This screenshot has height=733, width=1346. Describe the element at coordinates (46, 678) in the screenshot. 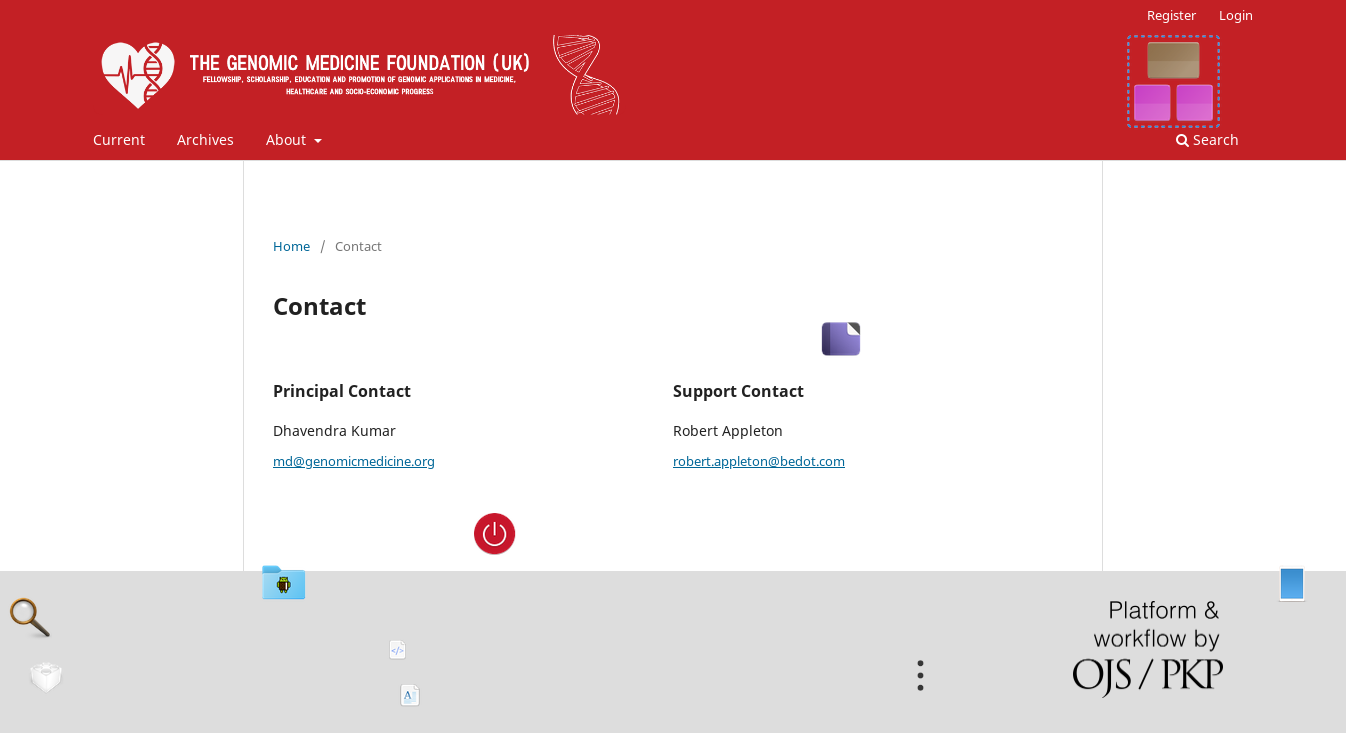

I see `a plugin or extension module` at that location.